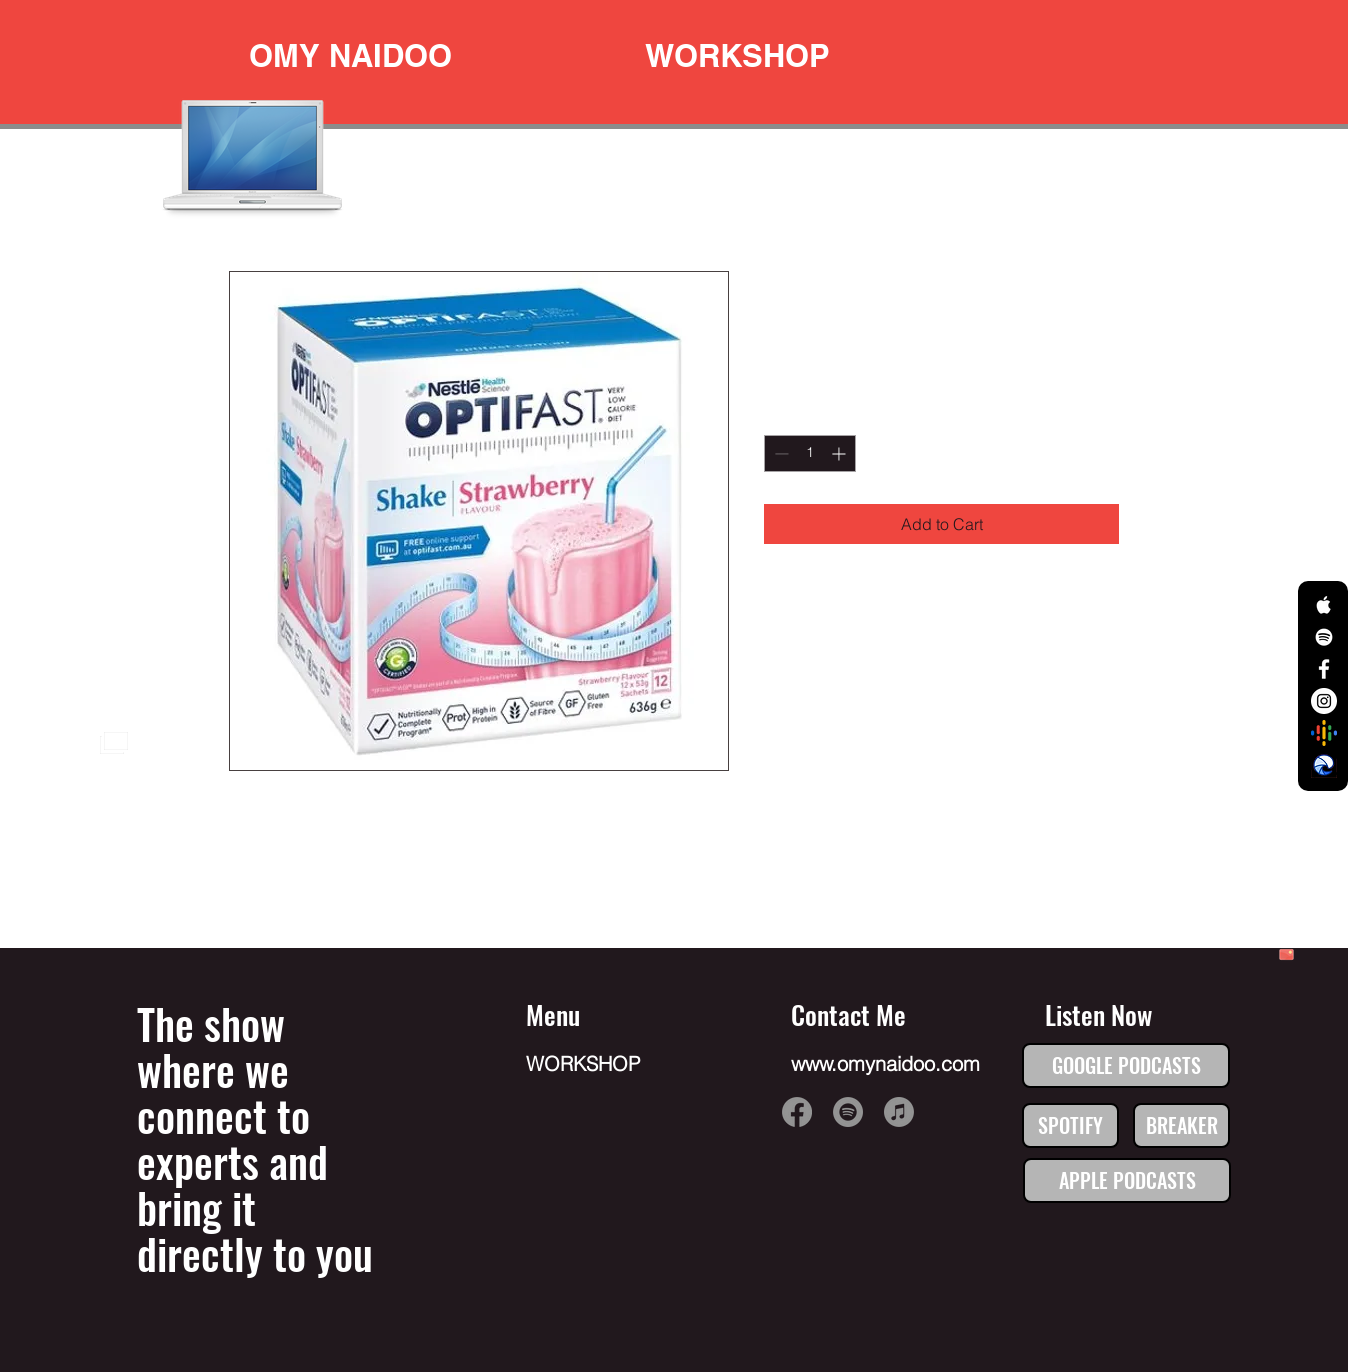 This screenshot has height=1372, width=1348. I want to click on view image sequence in media library, so click(114, 743).